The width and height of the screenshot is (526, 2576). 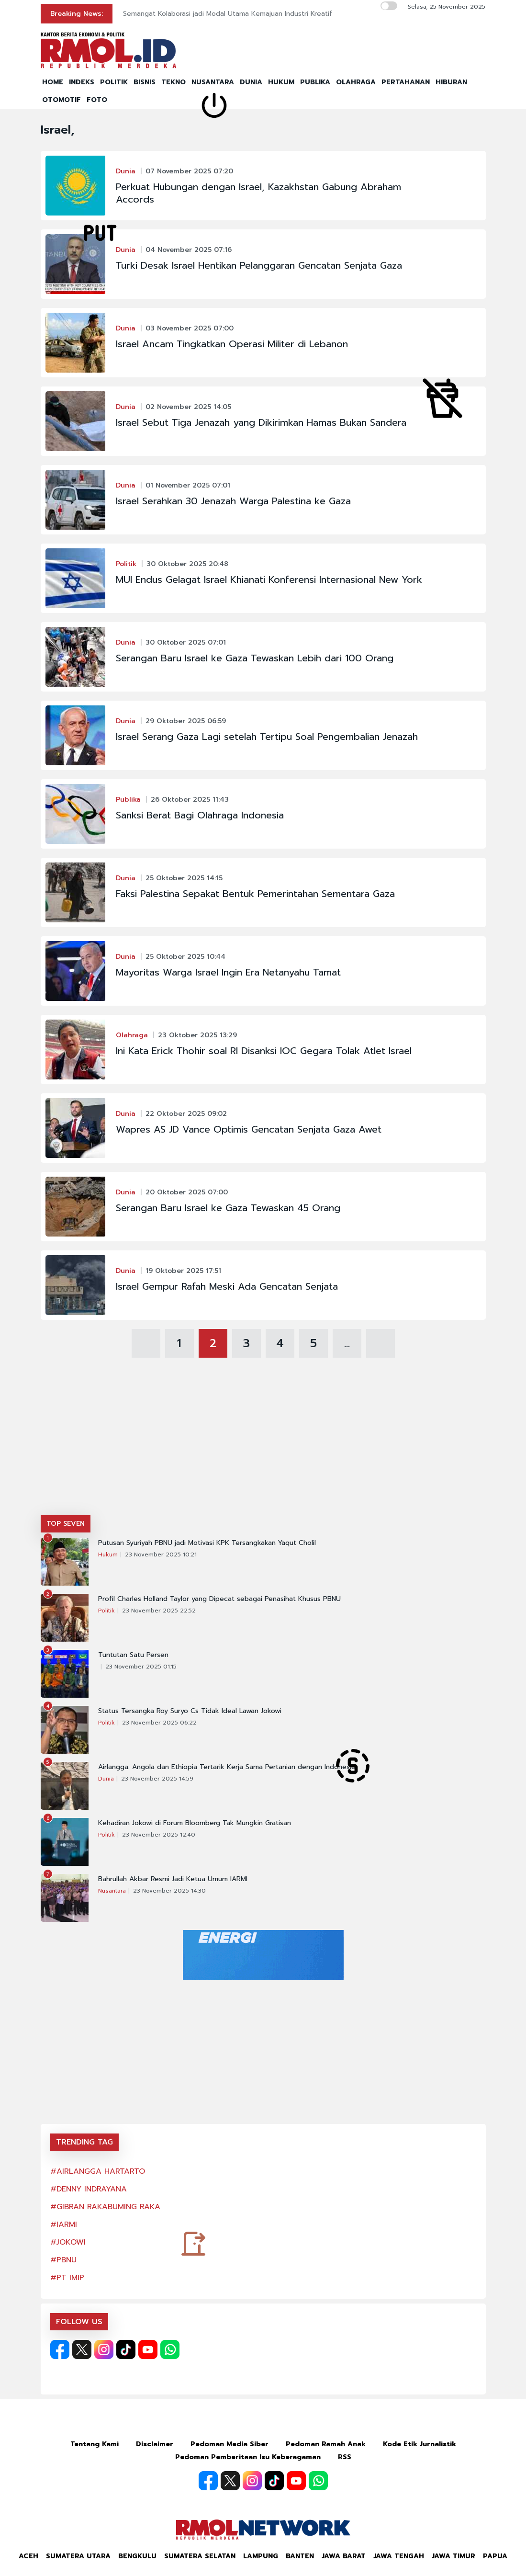 What do you see at coordinates (214, 105) in the screenshot?
I see `turn device on or off` at bounding box center [214, 105].